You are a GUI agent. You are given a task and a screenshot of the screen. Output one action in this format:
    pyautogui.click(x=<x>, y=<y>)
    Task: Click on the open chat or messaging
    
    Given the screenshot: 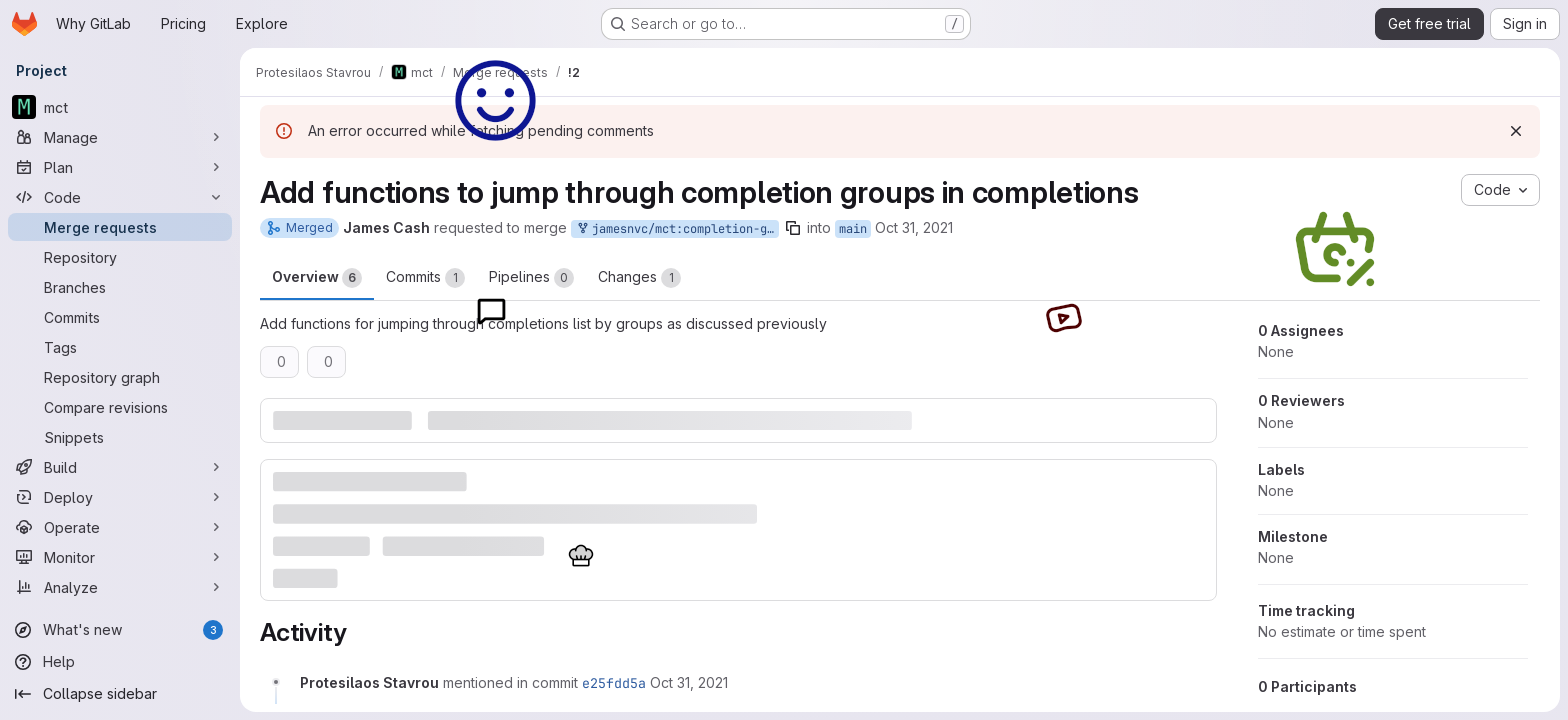 What is the action you would take?
    pyautogui.click(x=491, y=309)
    